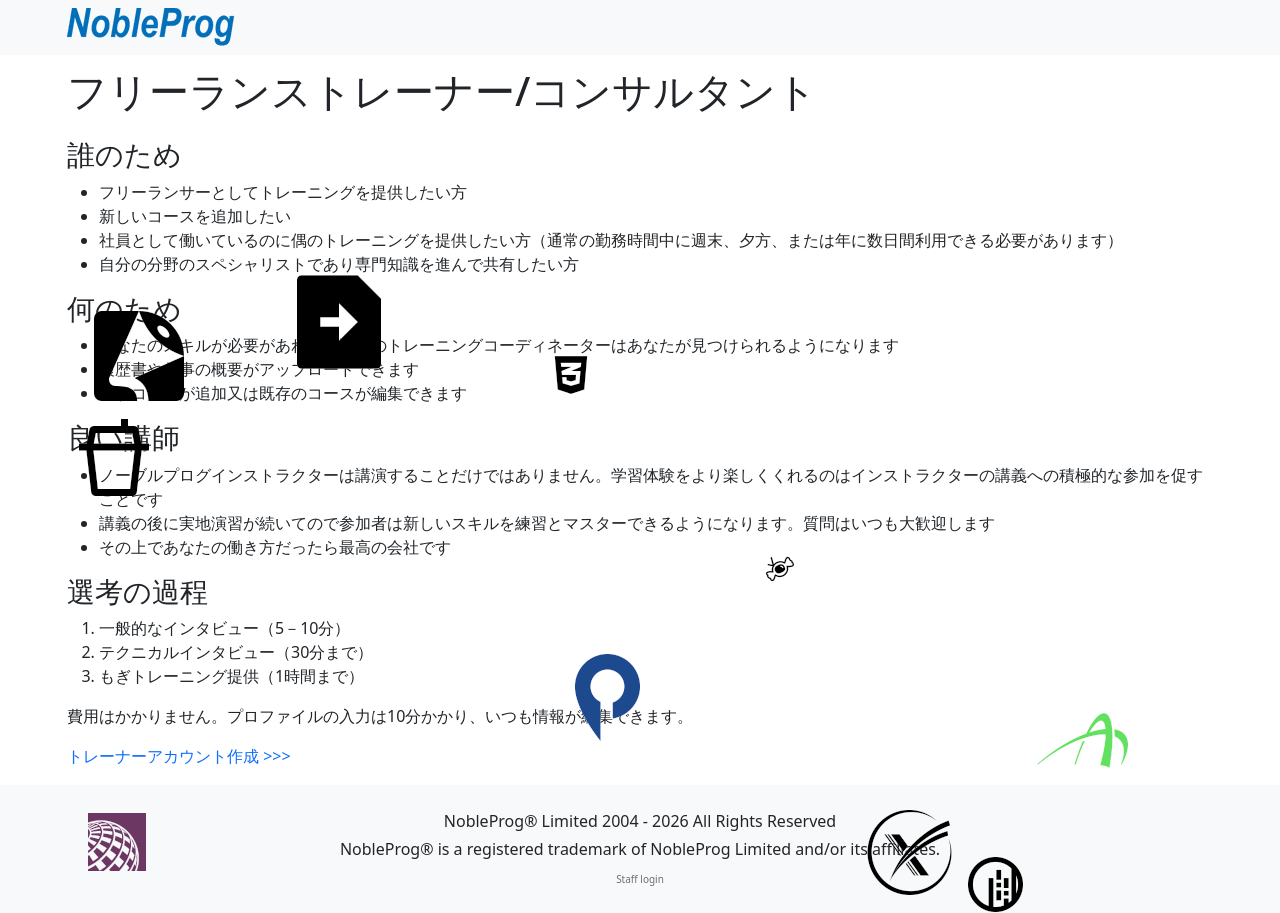 The height and width of the screenshot is (913, 1280). What do you see at coordinates (607, 697) in the screenshot?
I see `player.me logo` at bounding box center [607, 697].